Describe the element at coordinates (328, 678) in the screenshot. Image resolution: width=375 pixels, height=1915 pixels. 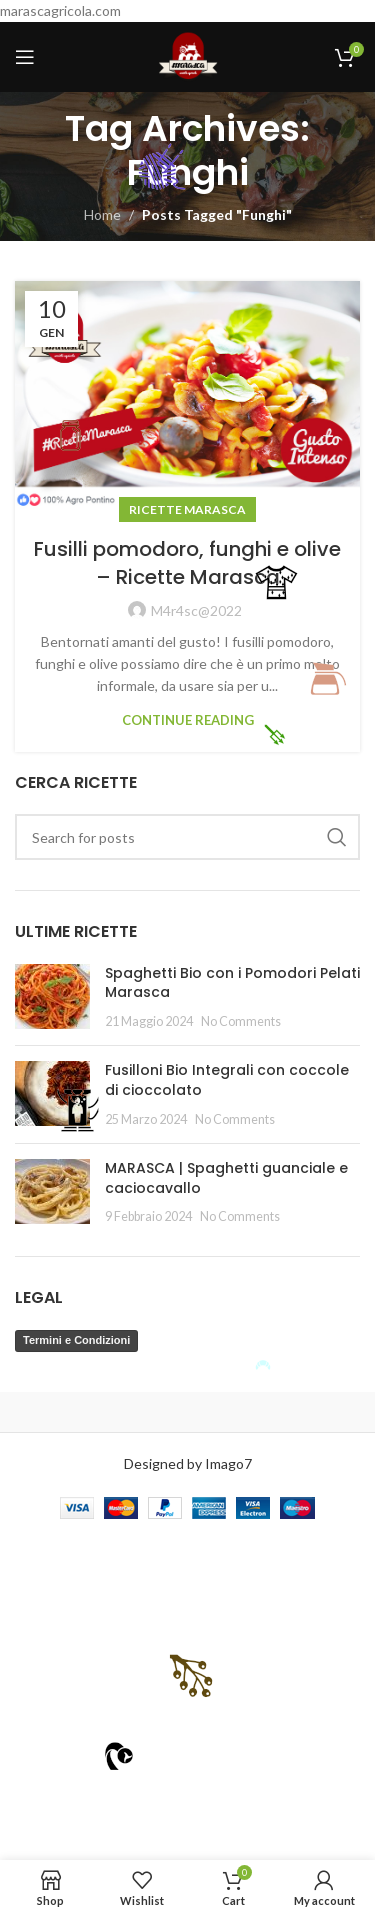
I see `indicates coffee is available or brewing` at that location.